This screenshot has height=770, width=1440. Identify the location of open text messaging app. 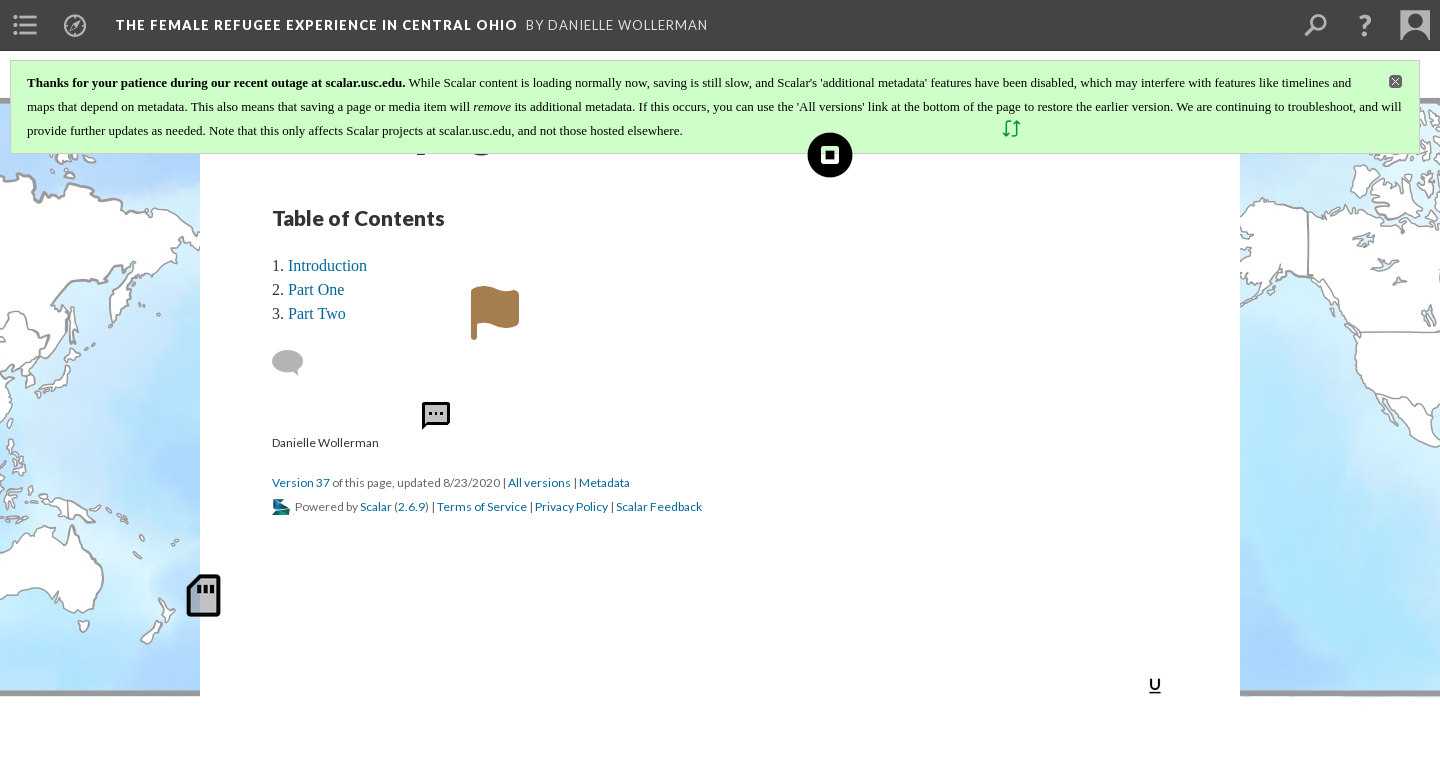
(436, 416).